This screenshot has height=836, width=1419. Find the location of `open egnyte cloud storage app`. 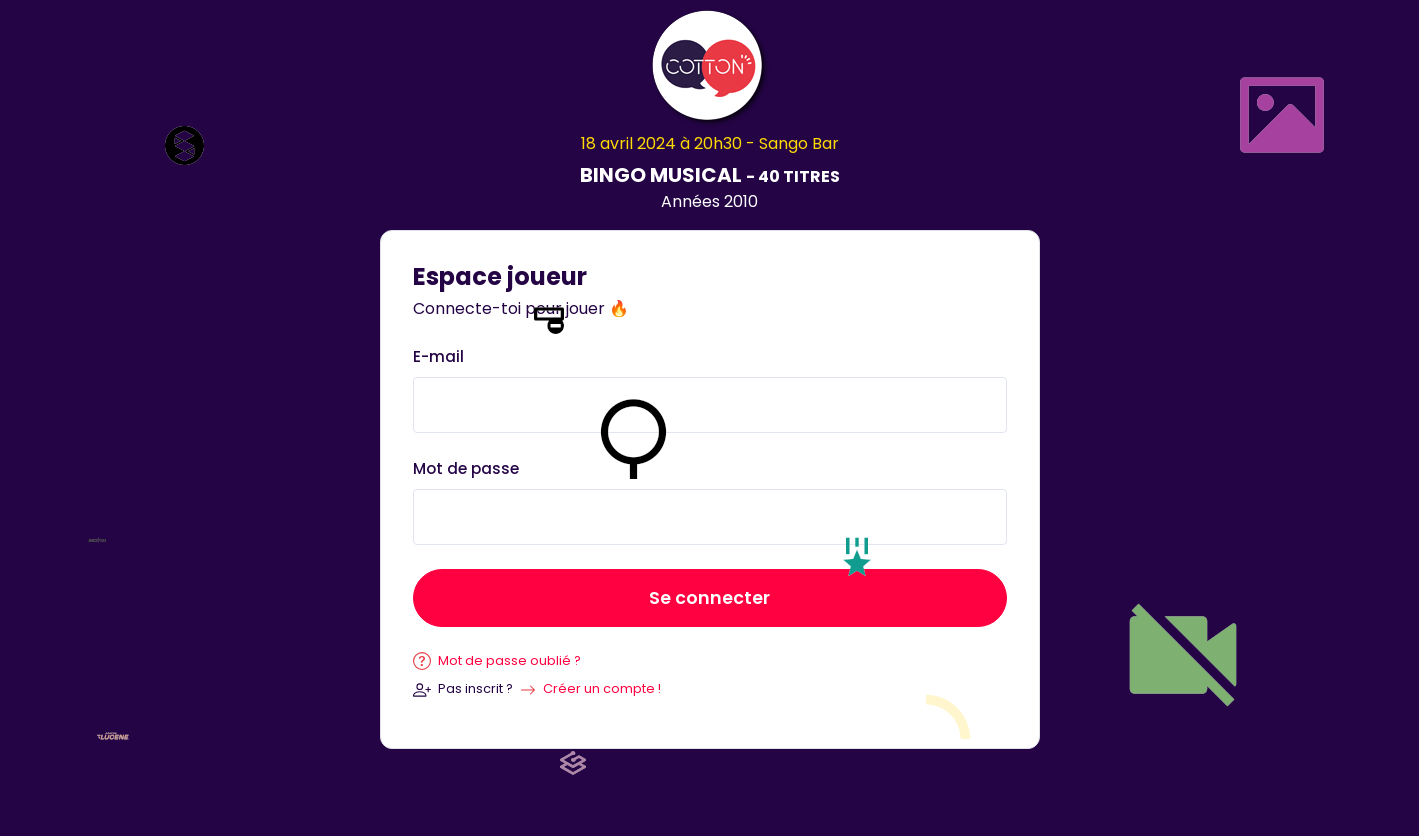

open egnyte cloud storage app is located at coordinates (97, 540).